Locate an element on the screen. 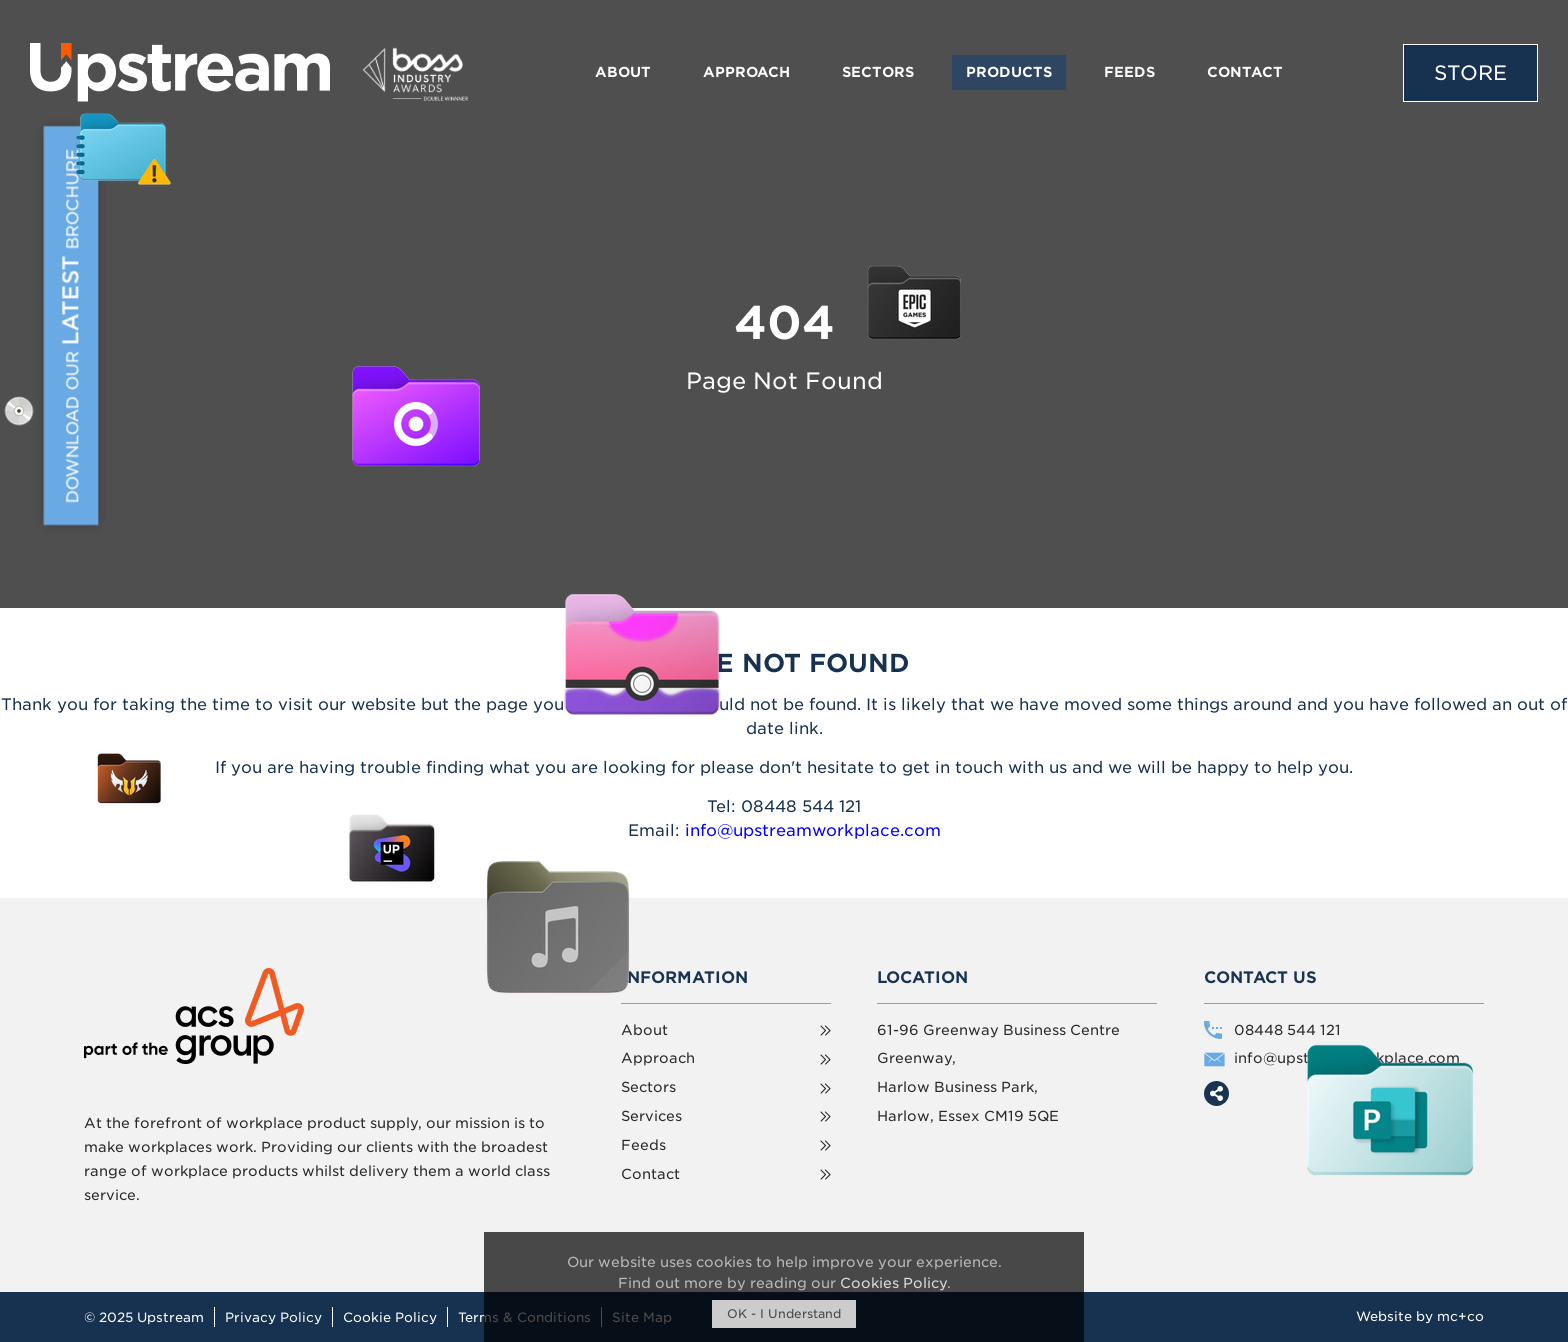 Image resolution: width=1568 pixels, height=1342 pixels. open folder containing microsoft publisher files is located at coordinates (1389, 1114).